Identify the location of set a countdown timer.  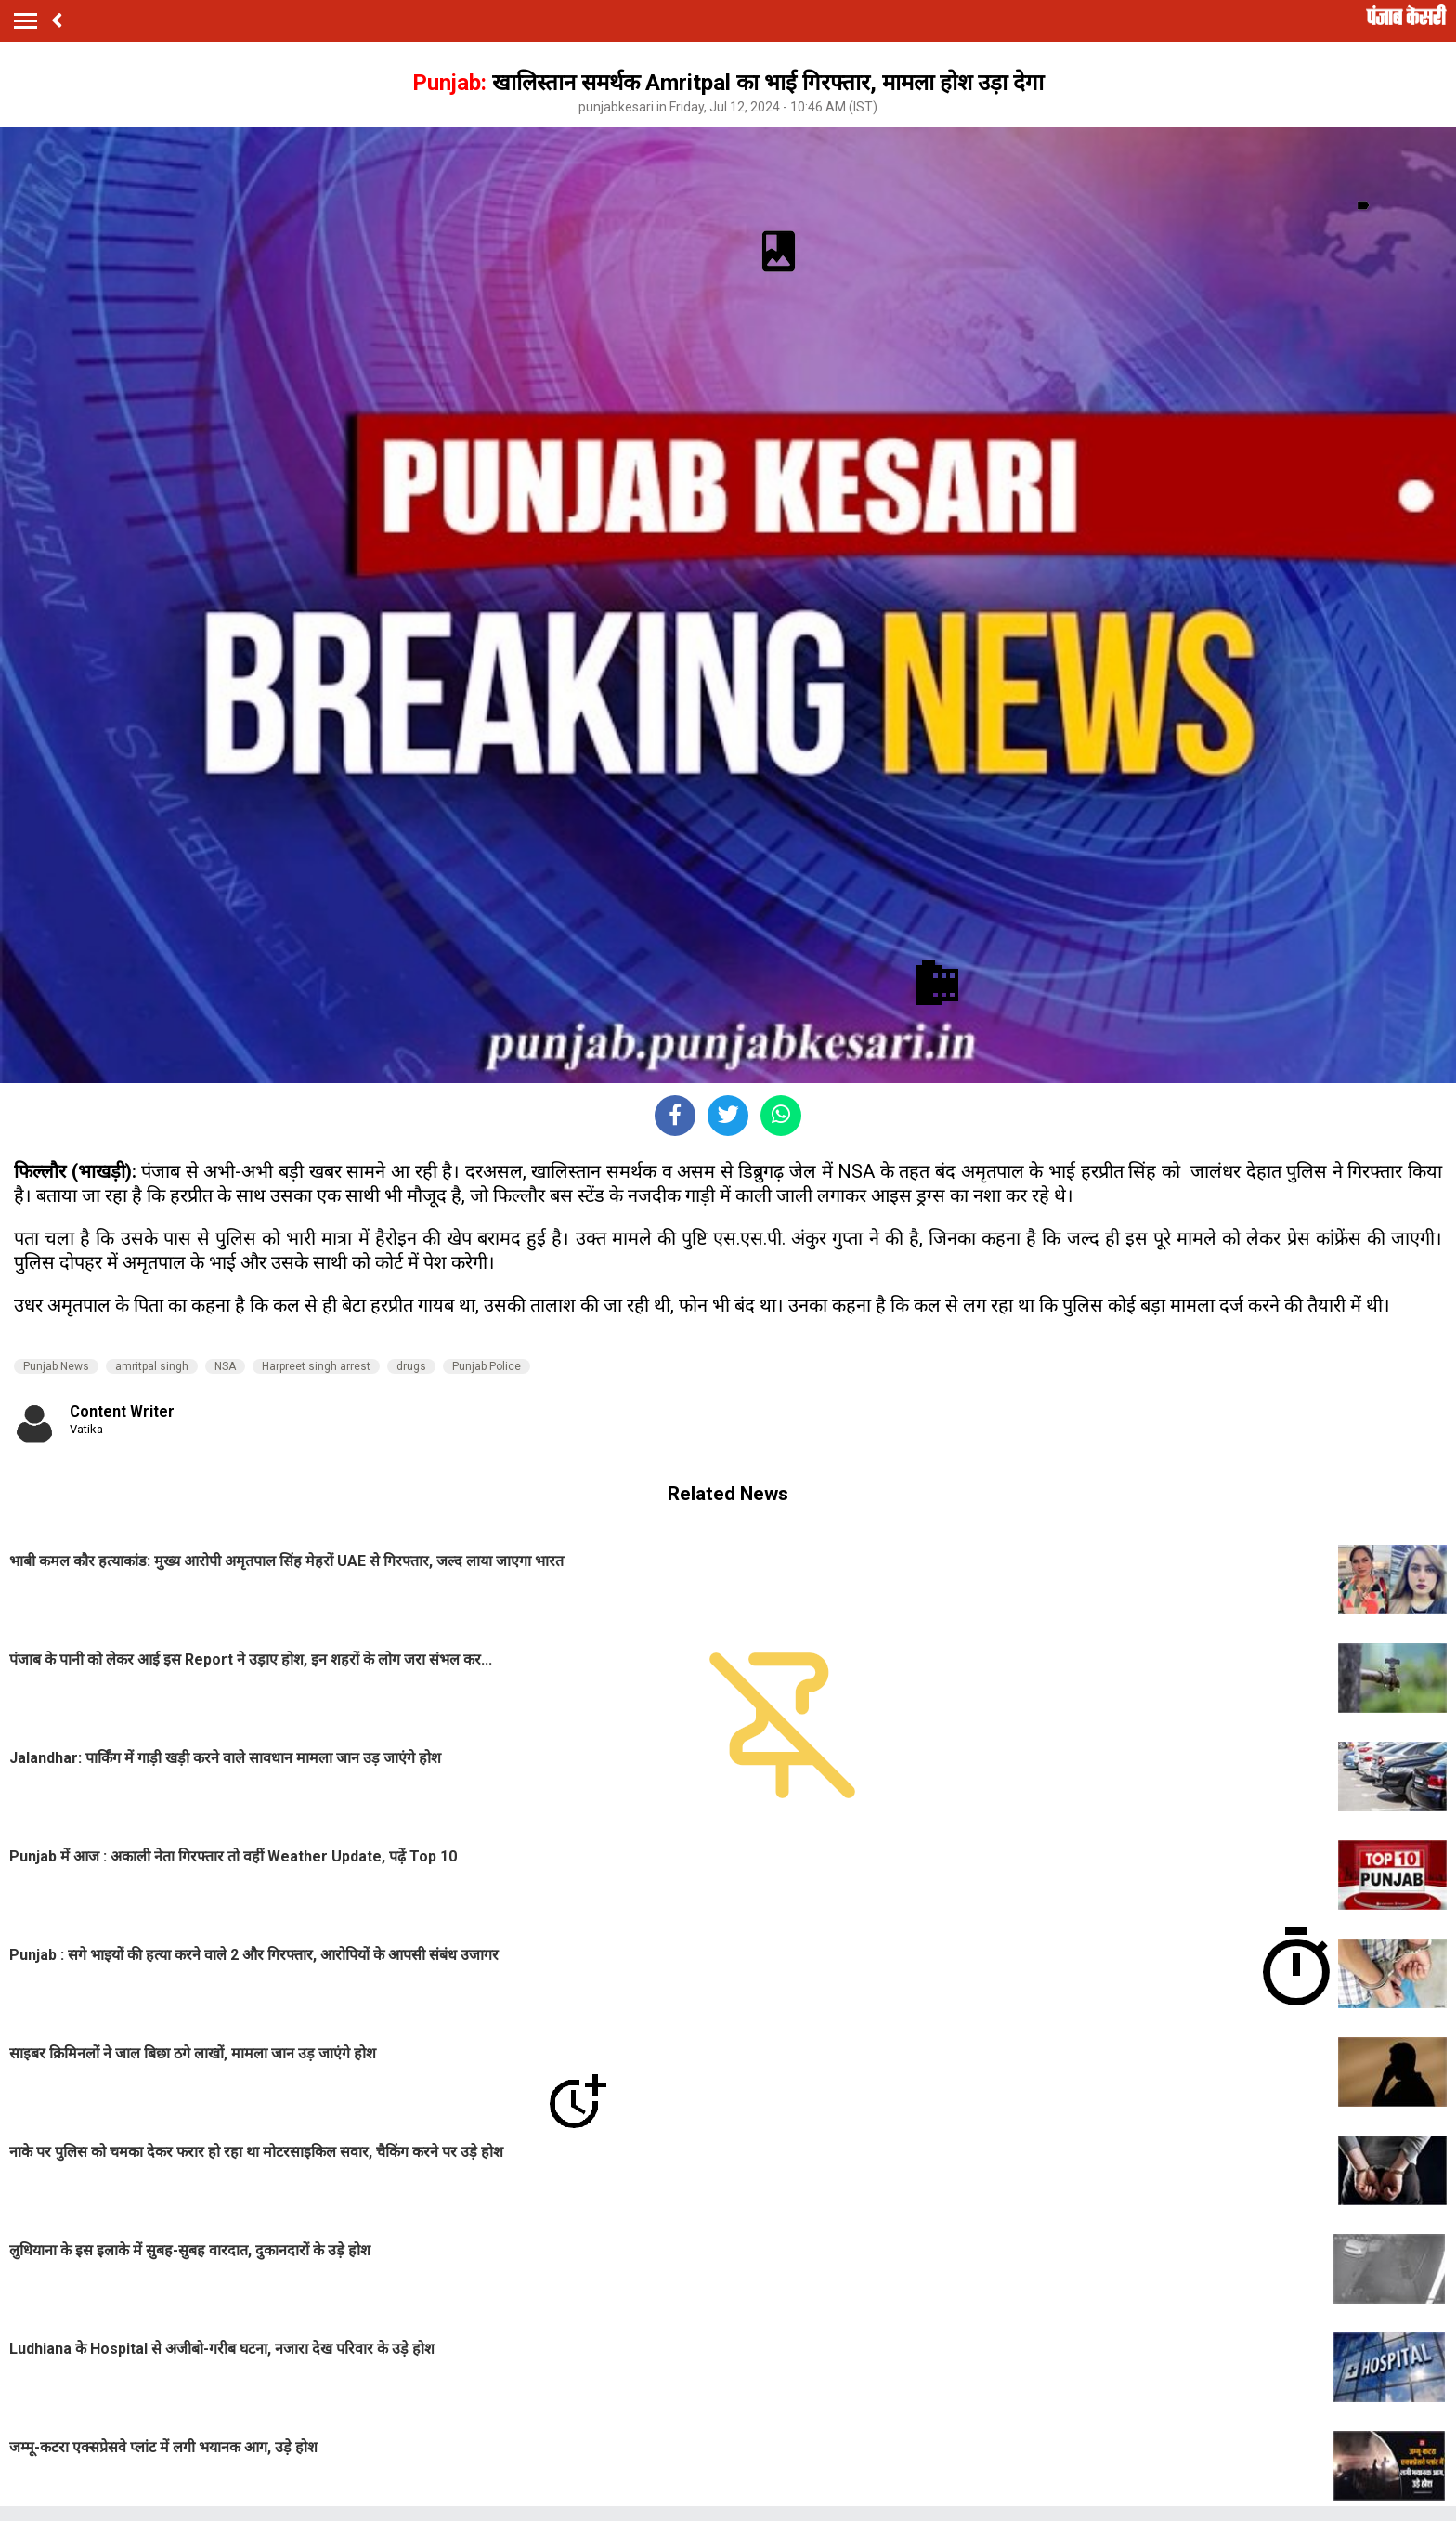
(1296, 1968).